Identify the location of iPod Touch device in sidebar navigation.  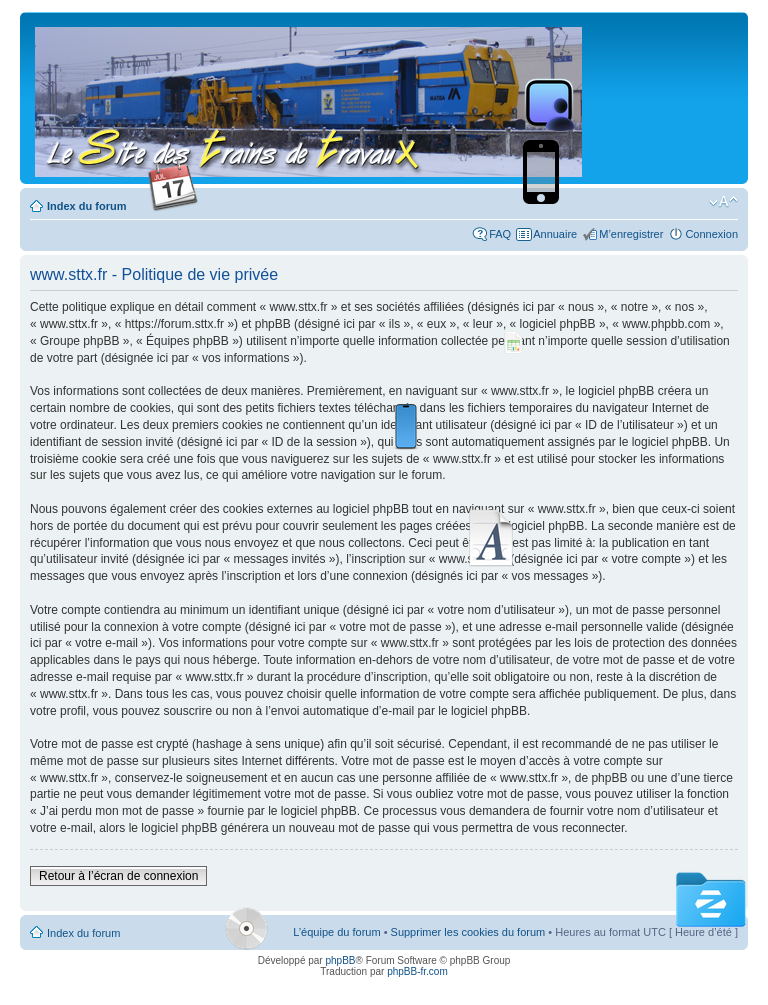
(541, 172).